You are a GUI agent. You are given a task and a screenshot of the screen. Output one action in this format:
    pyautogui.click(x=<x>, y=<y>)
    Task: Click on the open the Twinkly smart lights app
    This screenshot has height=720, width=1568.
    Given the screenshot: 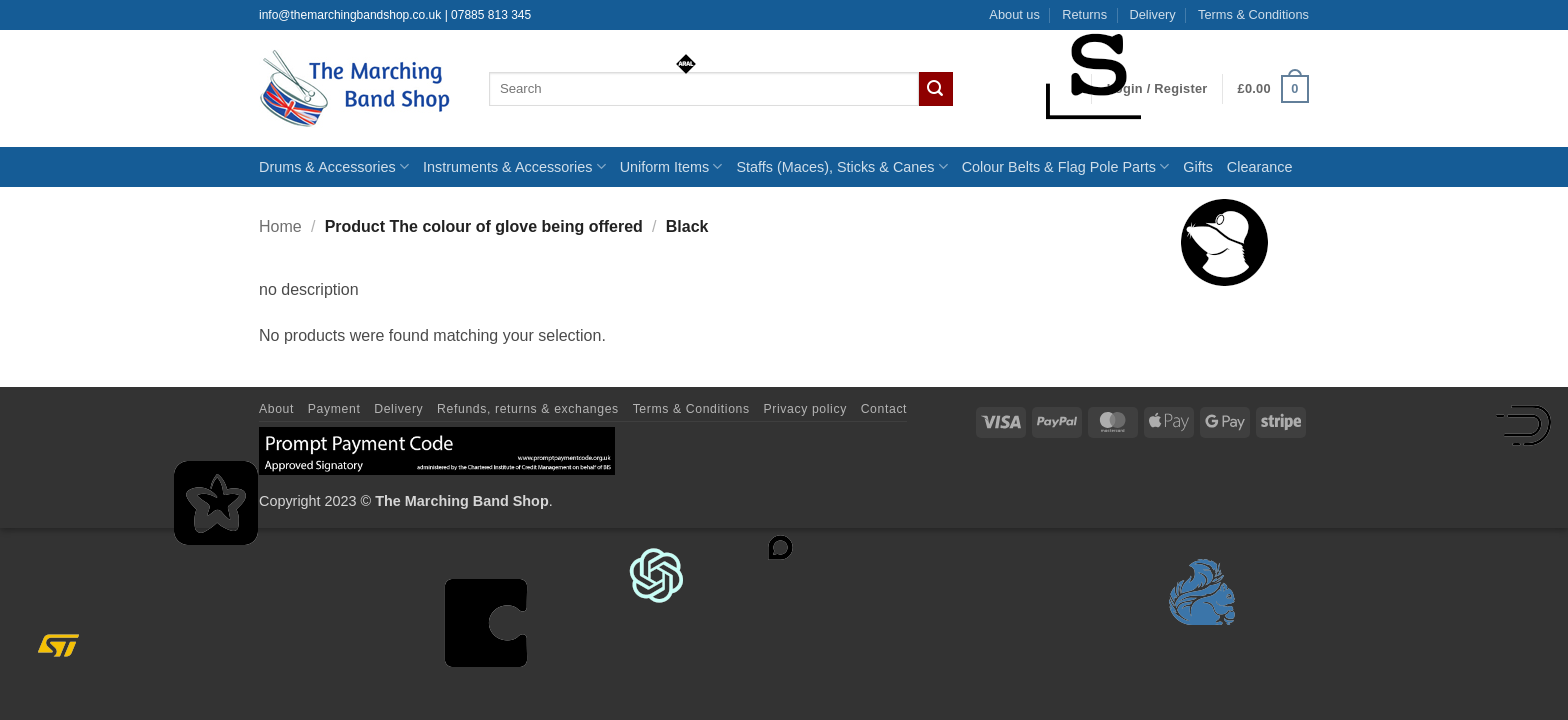 What is the action you would take?
    pyautogui.click(x=216, y=503)
    